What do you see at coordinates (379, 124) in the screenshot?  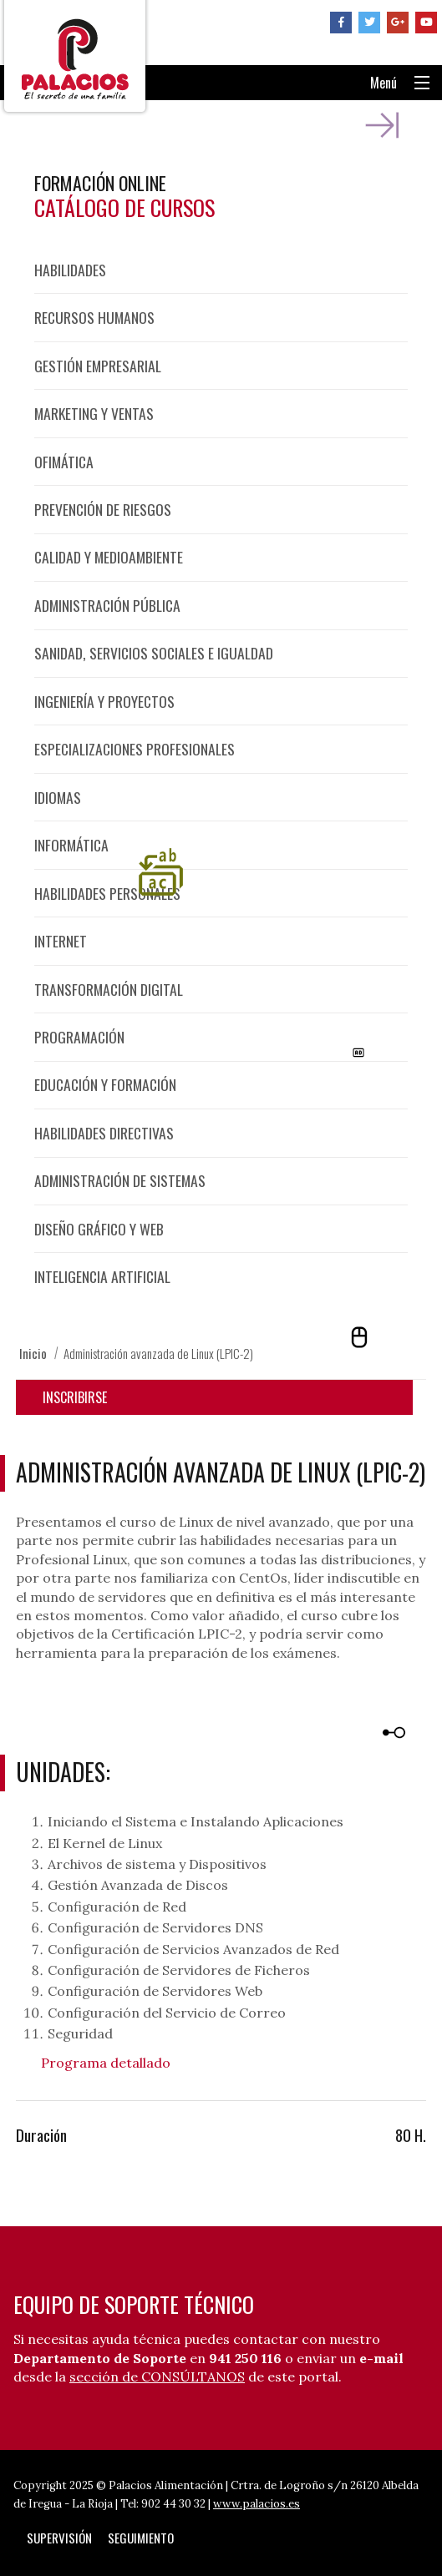 I see `move cursor to the next tab stop` at bounding box center [379, 124].